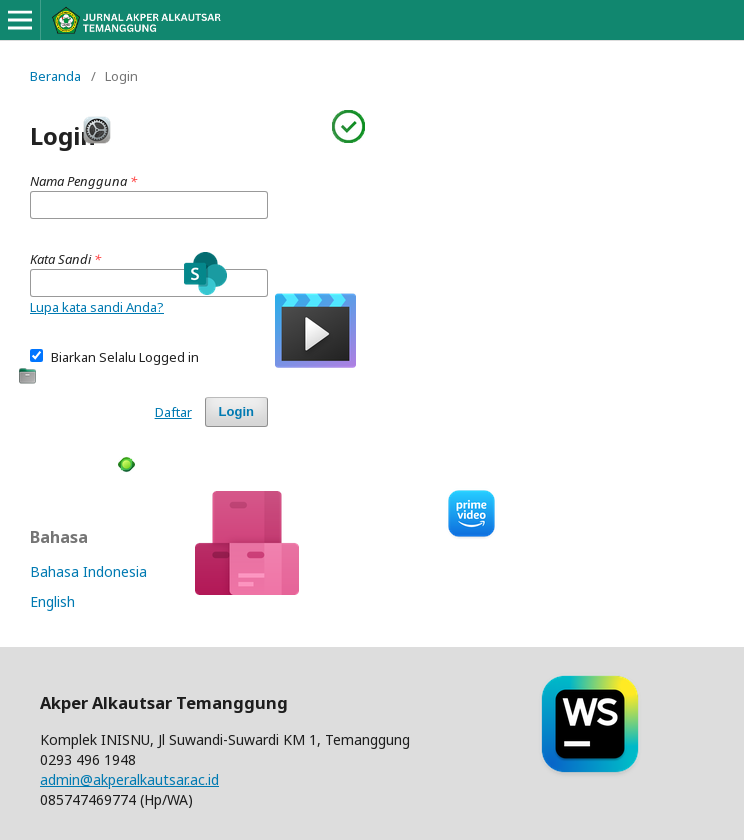 This screenshot has width=744, height=840. What do you see at coordinates (247, 543) in the screenshot?
I see `open the artifacts app` at bounding box center [247, 543].